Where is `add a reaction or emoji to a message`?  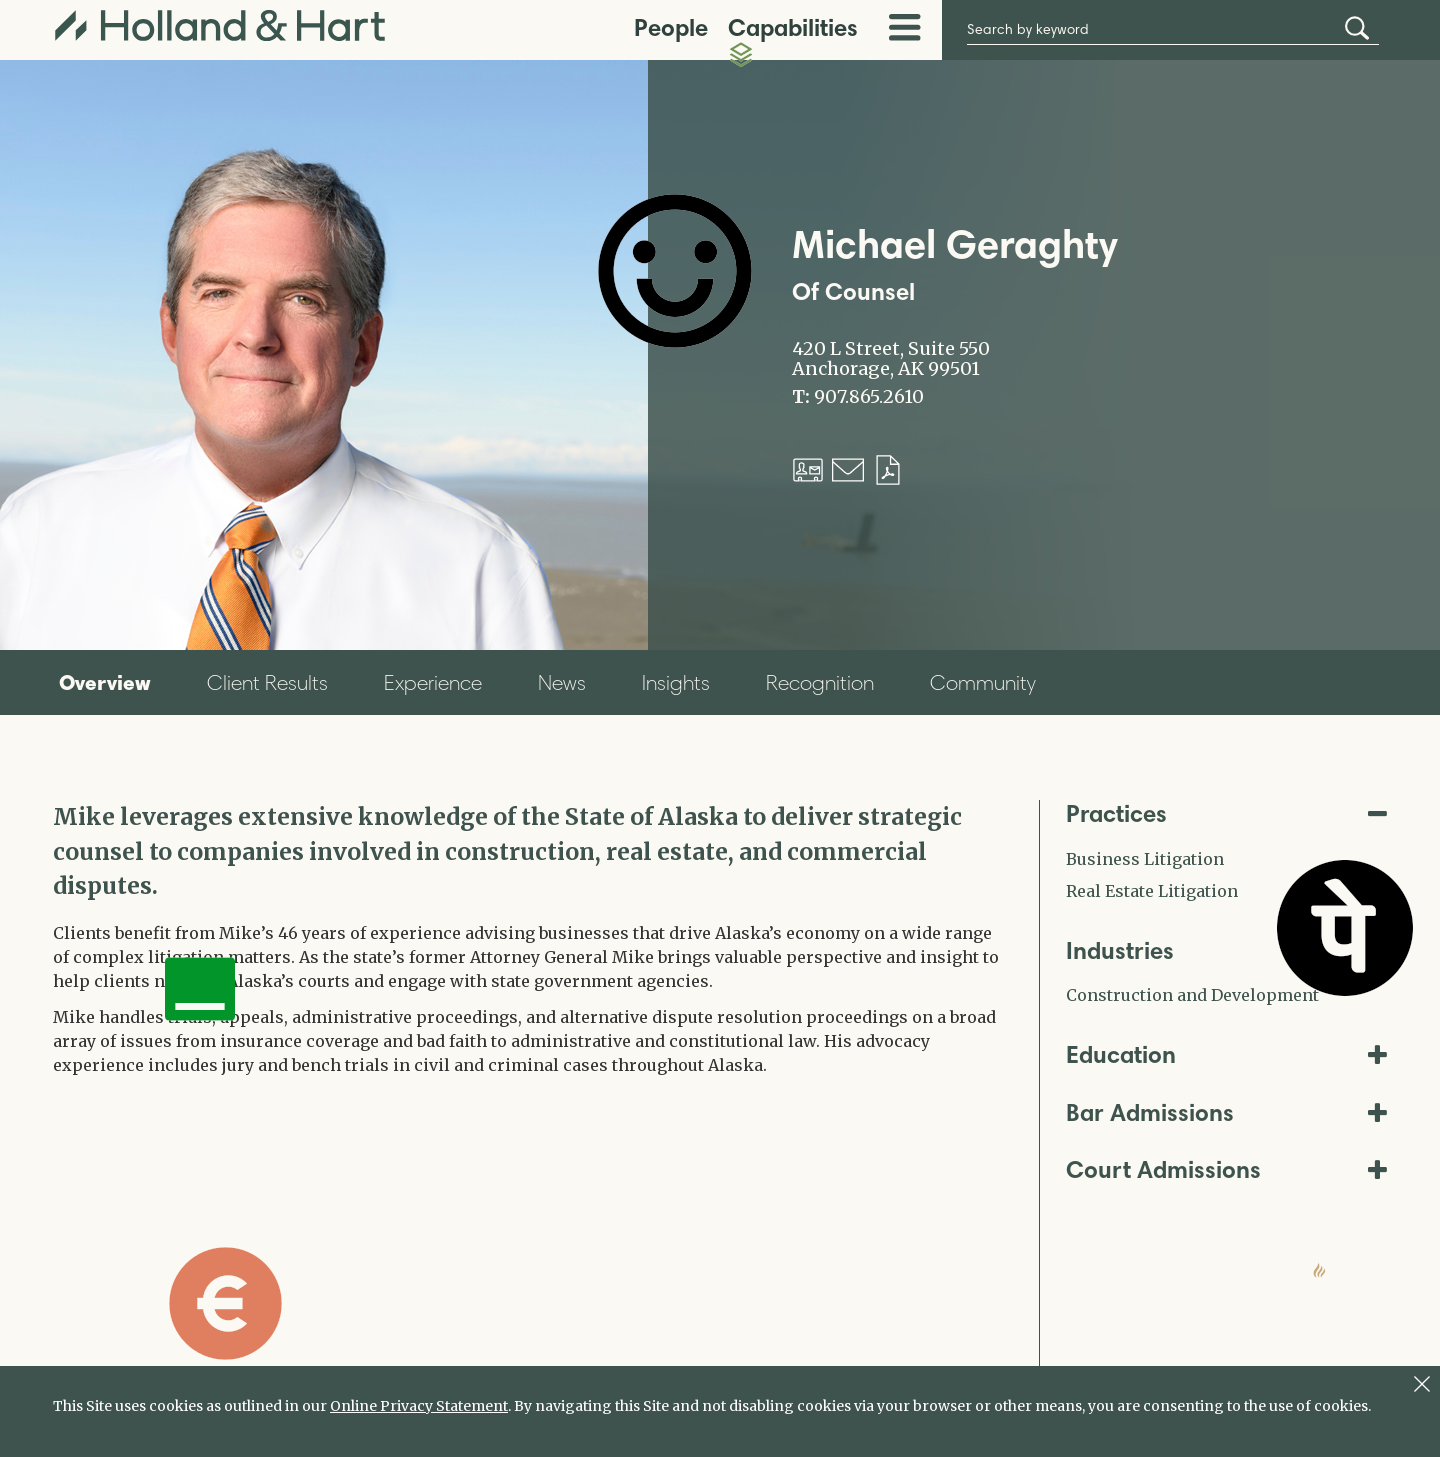
add a reaction or emoji to a message is located at coordinates (675, 271).